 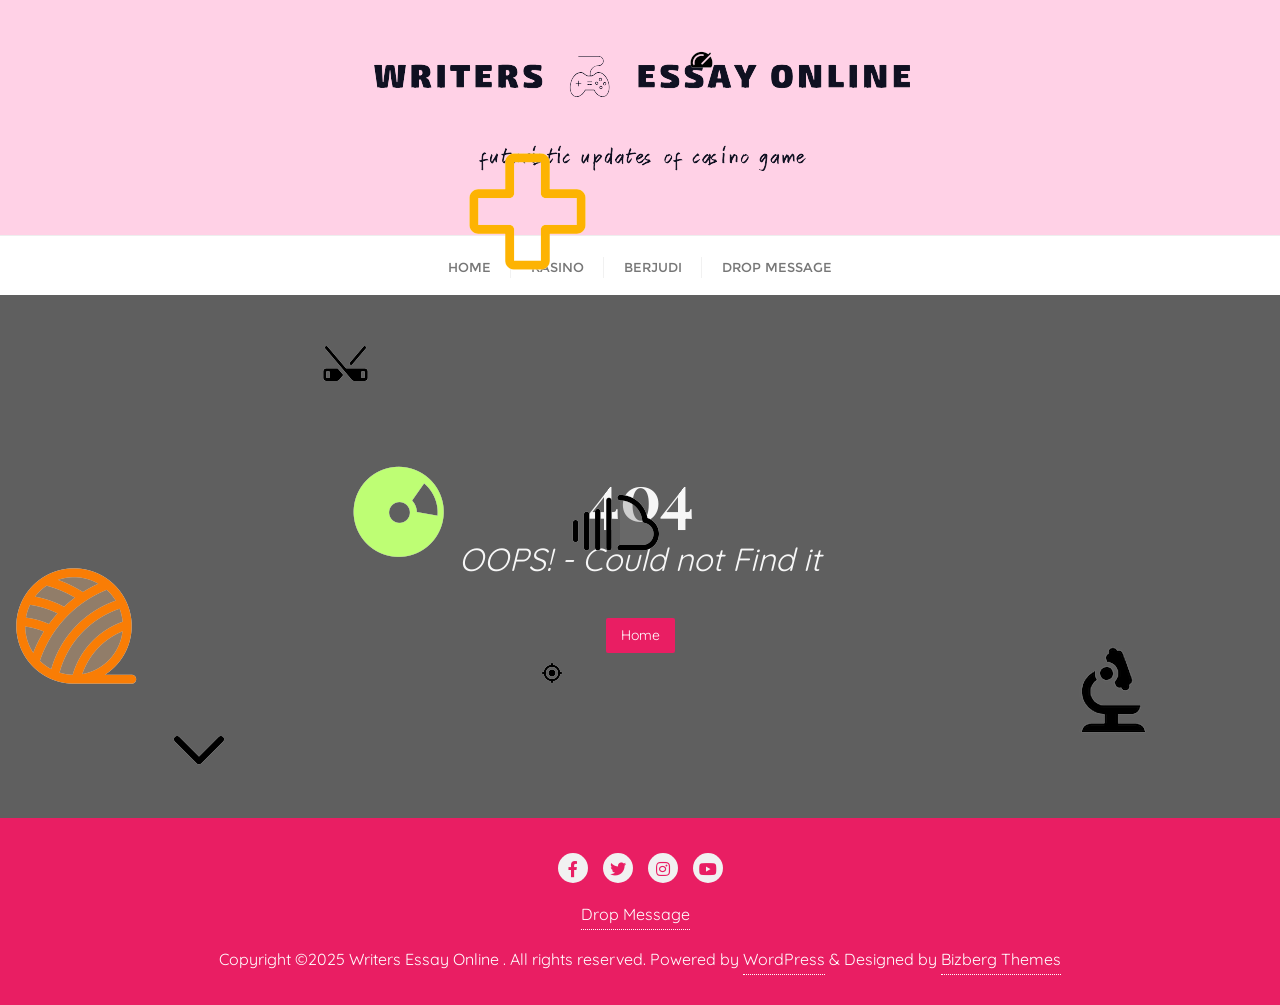 I want to click on expand a dropdown menu, so click(x=199, y=748).